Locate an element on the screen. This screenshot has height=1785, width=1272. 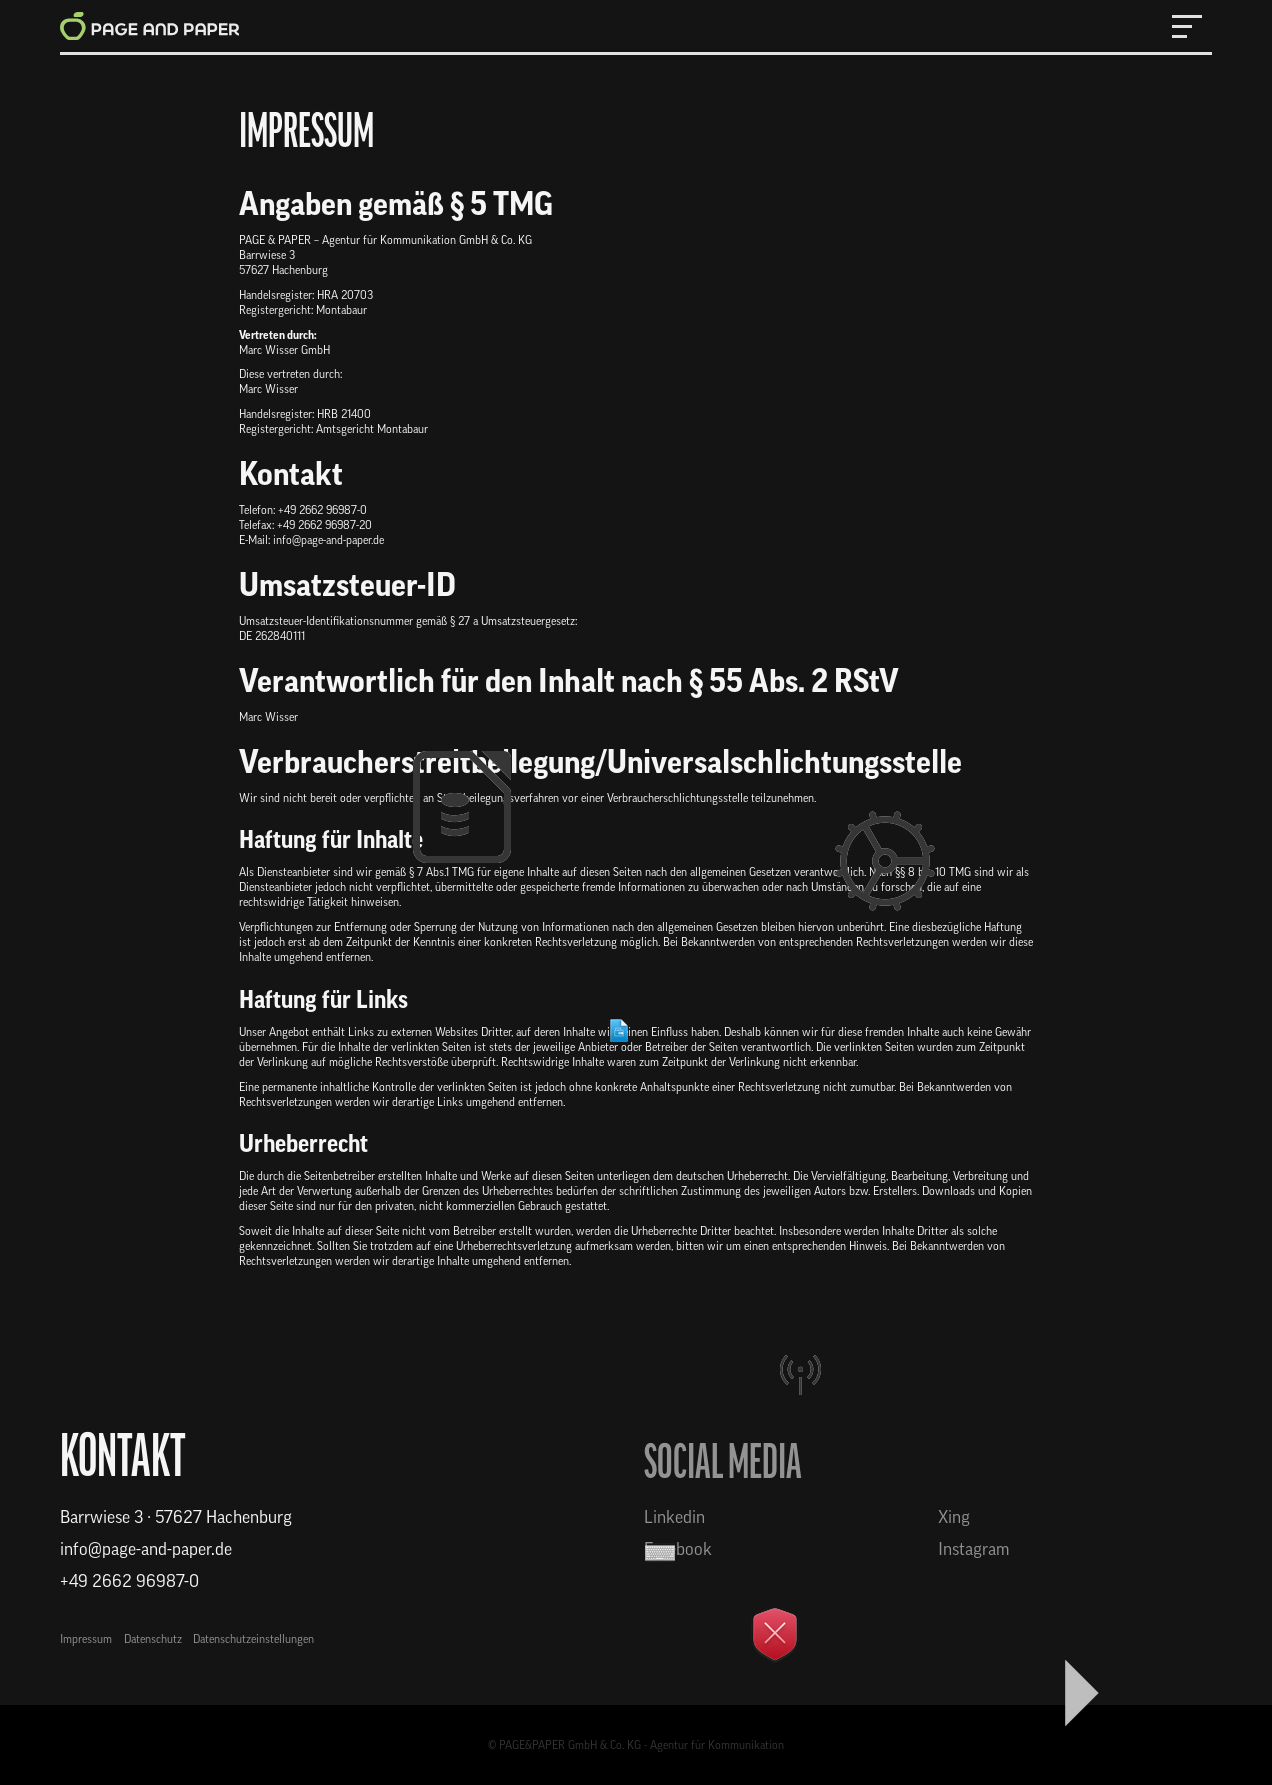
navigate to the next item or page is located at coordinates (1079, 1693).